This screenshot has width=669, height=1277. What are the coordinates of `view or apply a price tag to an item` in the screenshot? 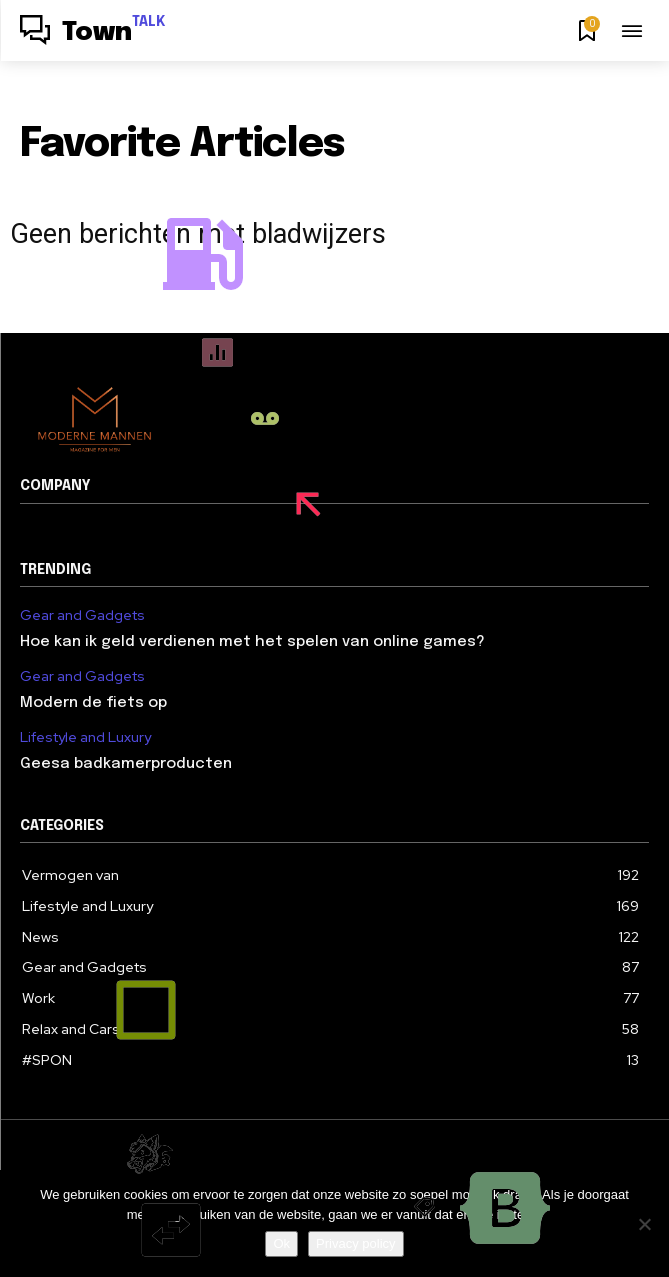 It's located at (424, 1206).